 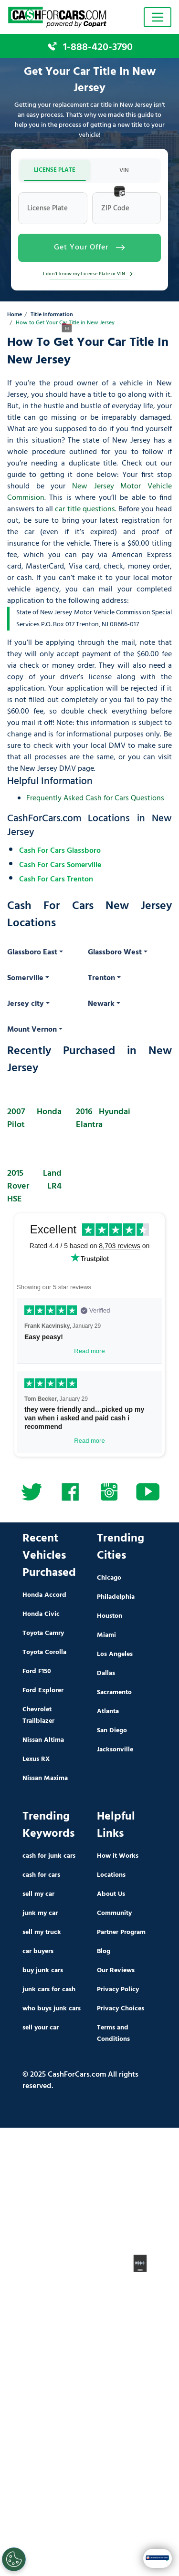 What do you see at coordinates (67, 328) in the screenshot?
I see `open your videos folder` at bounding box center [67, 328].